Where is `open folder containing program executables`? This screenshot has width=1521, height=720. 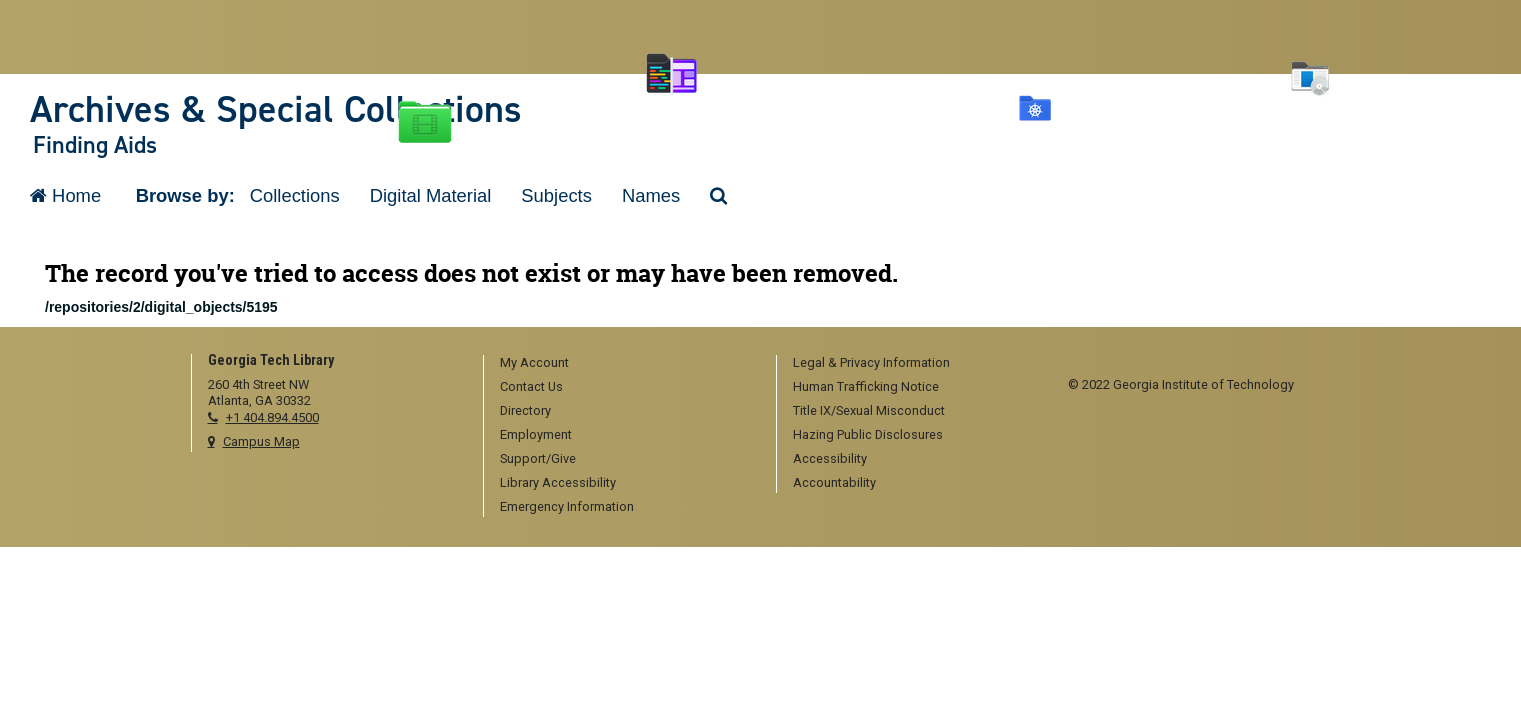
open folder containing program executables is located at coordinates (1310, 77).